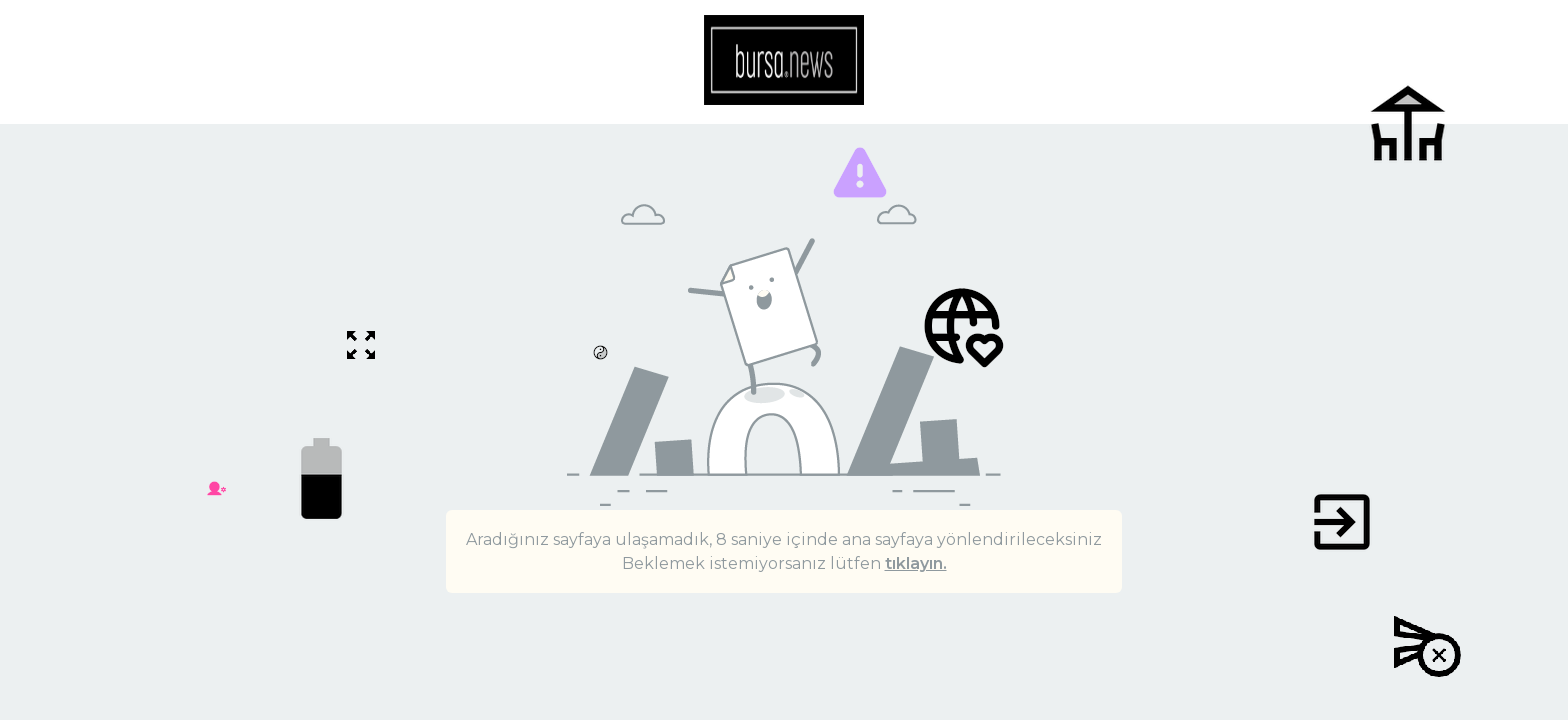 This screenshot has height=720, width=1568. What do you see at coordinates (962, 326) in the screenshot?
I see `support global causes or charities` at bounding box center [962, 326].